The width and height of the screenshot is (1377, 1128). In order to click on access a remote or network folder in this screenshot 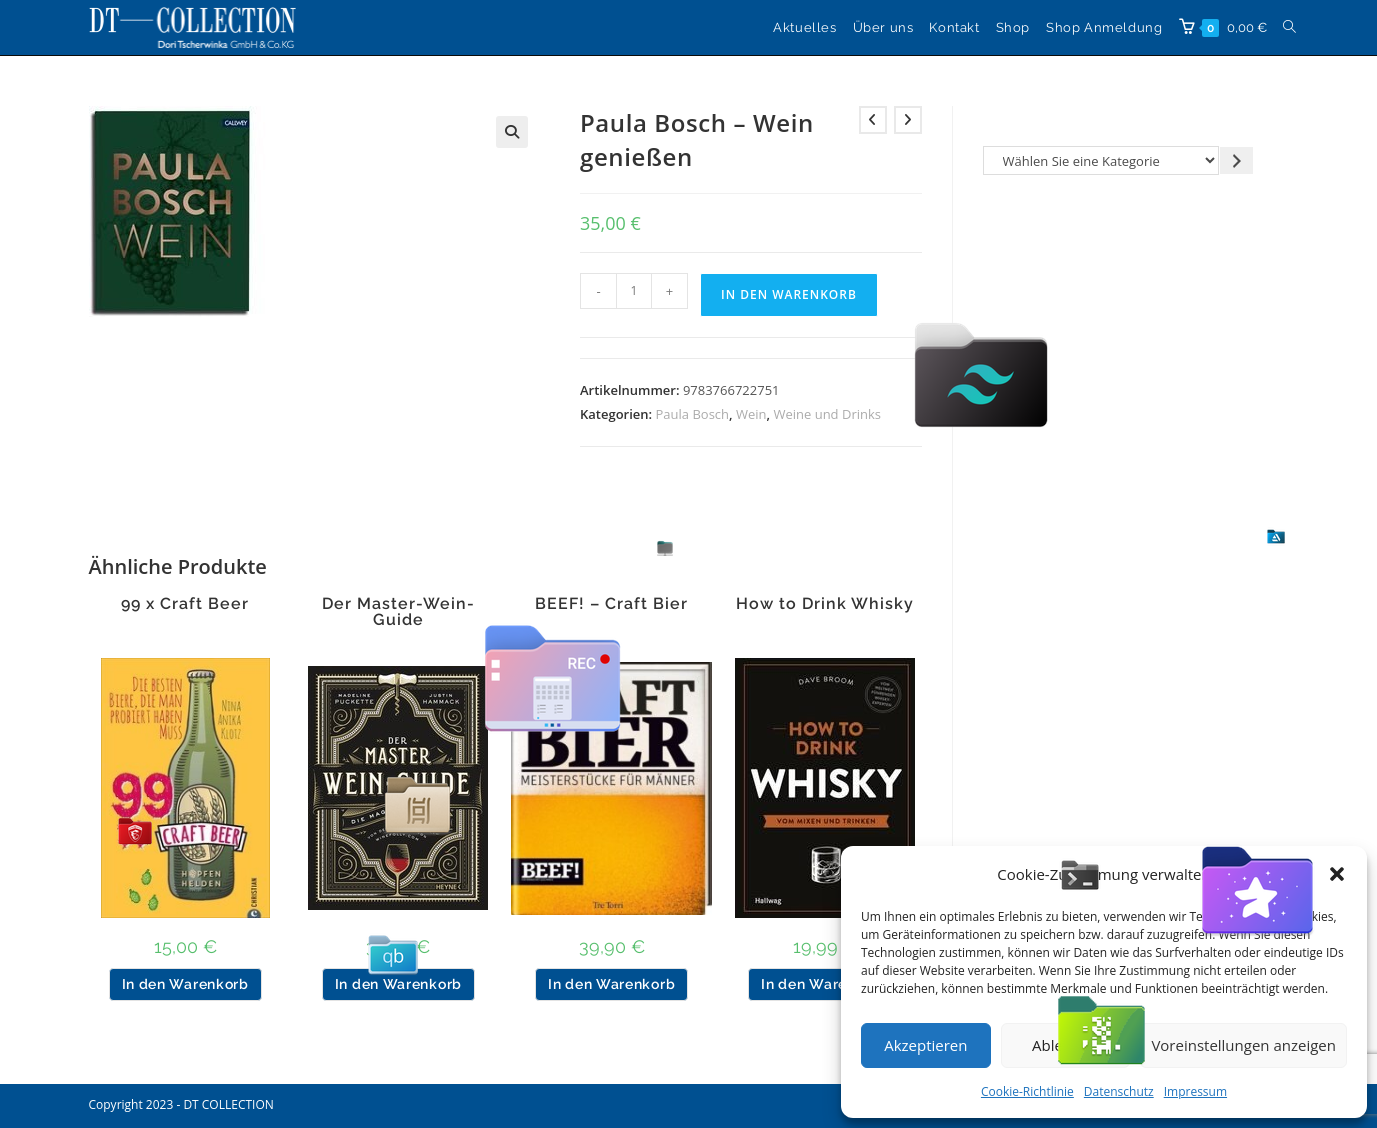, I will do `click(665, 548)`.